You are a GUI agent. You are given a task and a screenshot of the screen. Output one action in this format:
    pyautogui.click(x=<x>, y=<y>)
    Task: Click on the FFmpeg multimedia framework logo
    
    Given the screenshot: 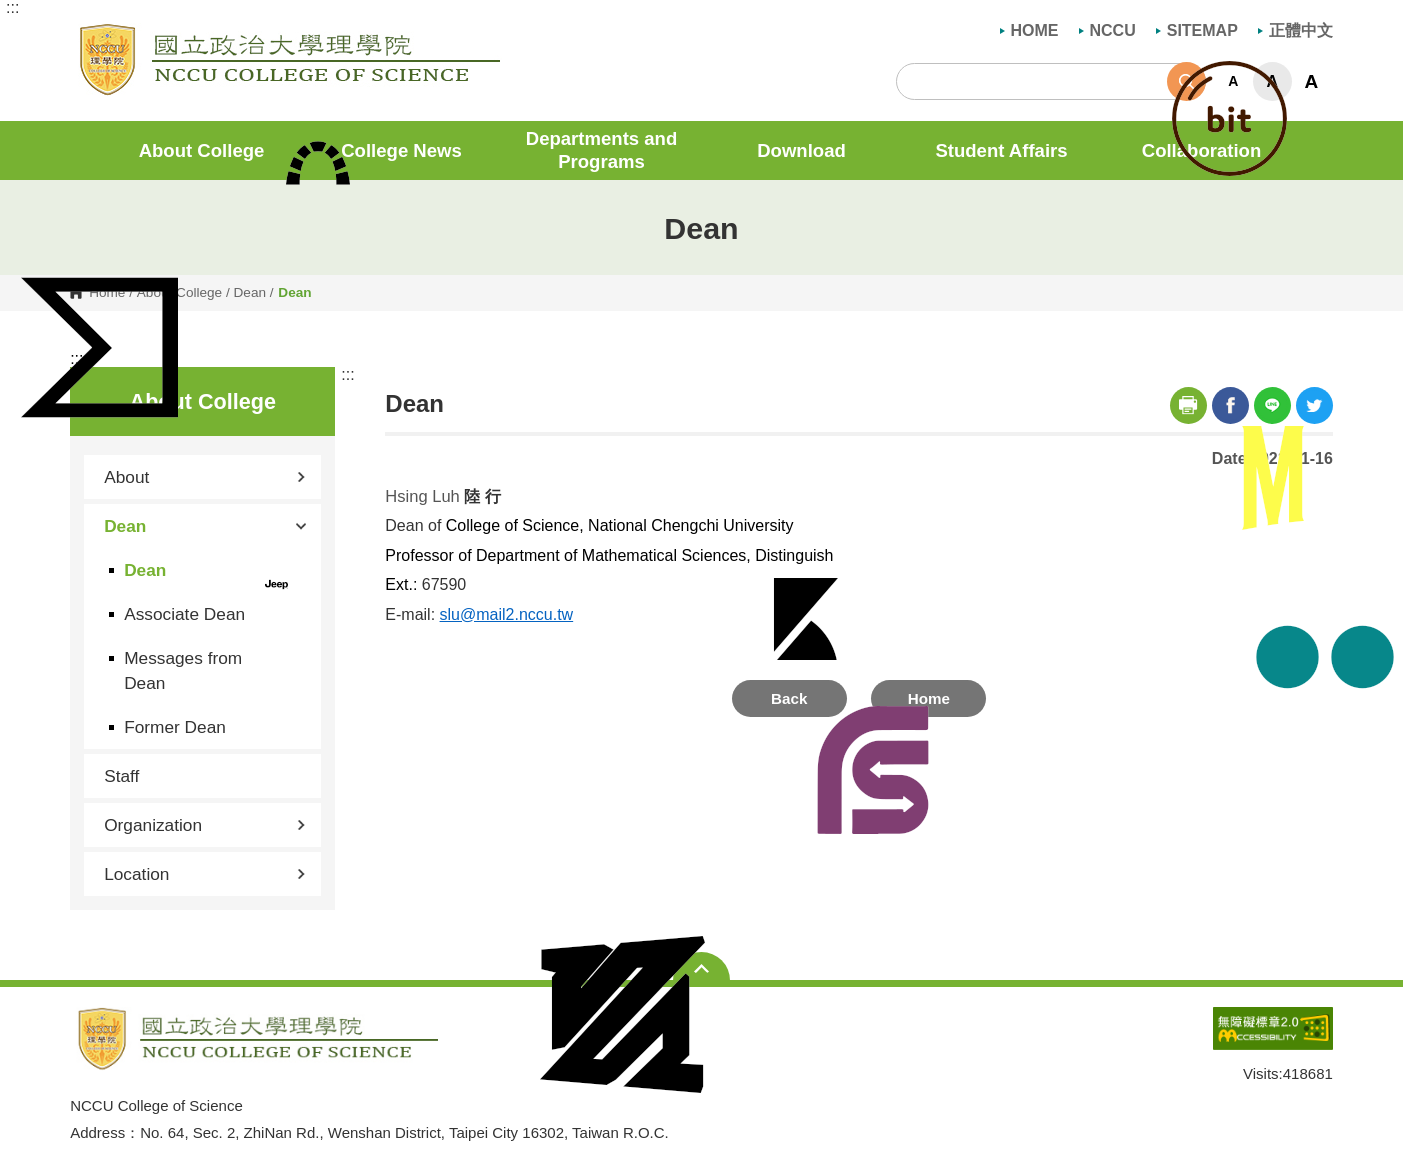 What is the action you would take?
    pyautogui.click(x=622, y=1014)
    